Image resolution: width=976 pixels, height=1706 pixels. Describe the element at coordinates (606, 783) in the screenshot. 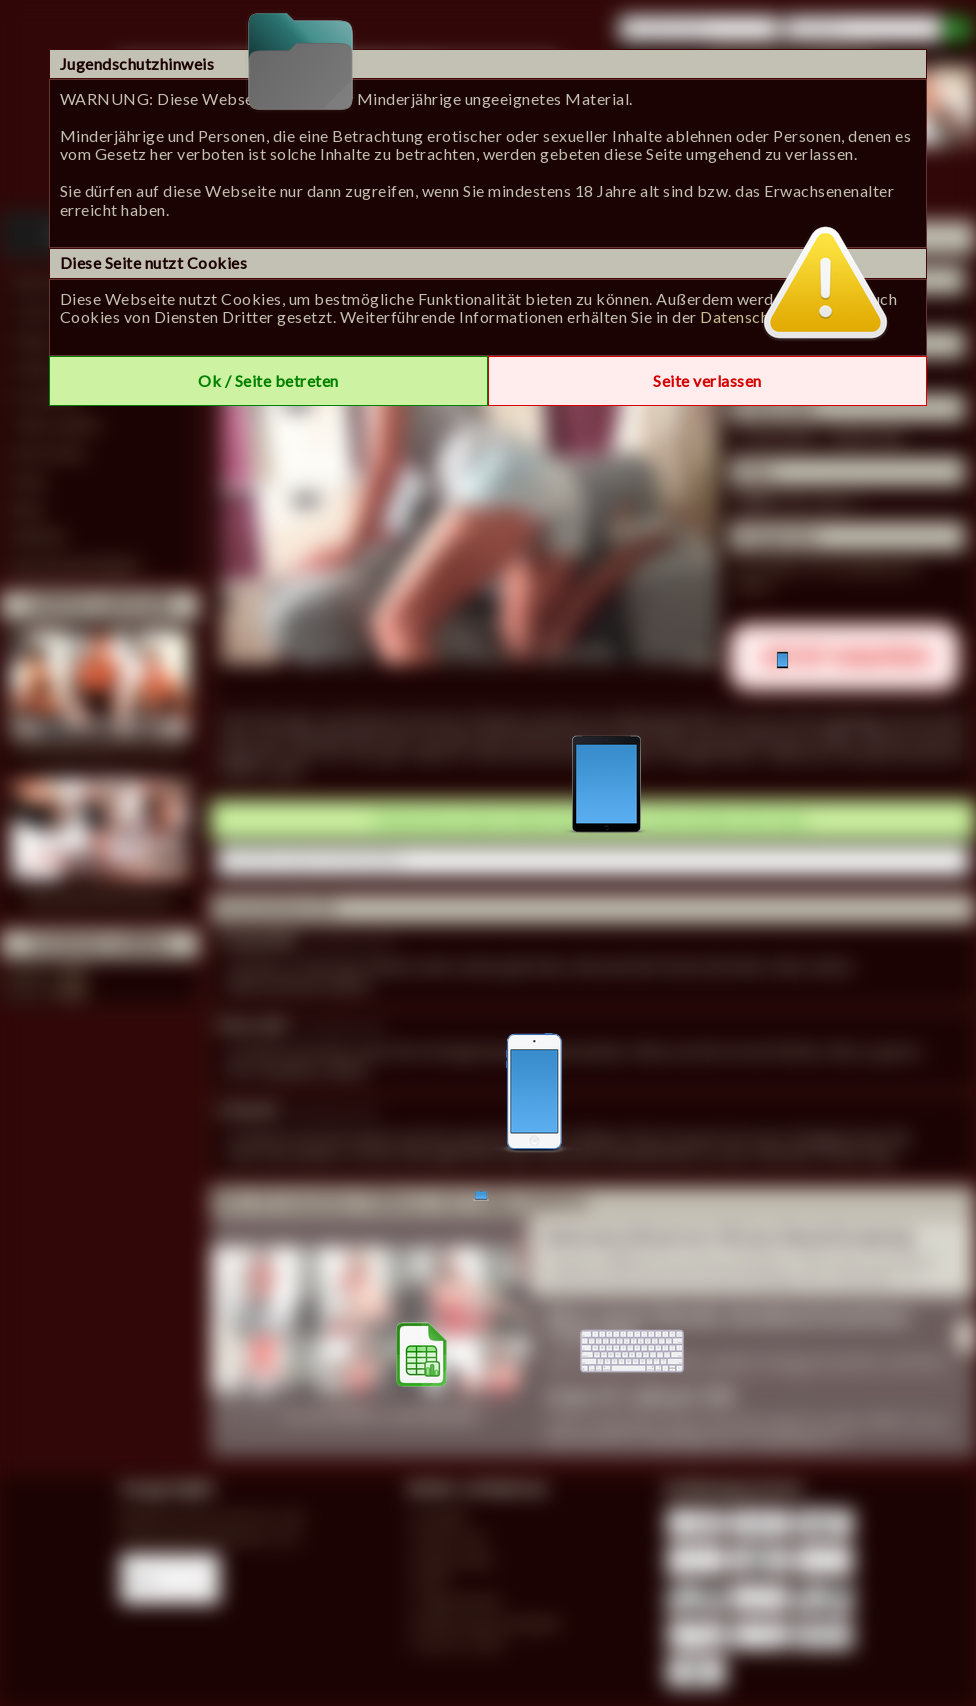

I see `indicates a connected iPad with cellular capability` at that location.